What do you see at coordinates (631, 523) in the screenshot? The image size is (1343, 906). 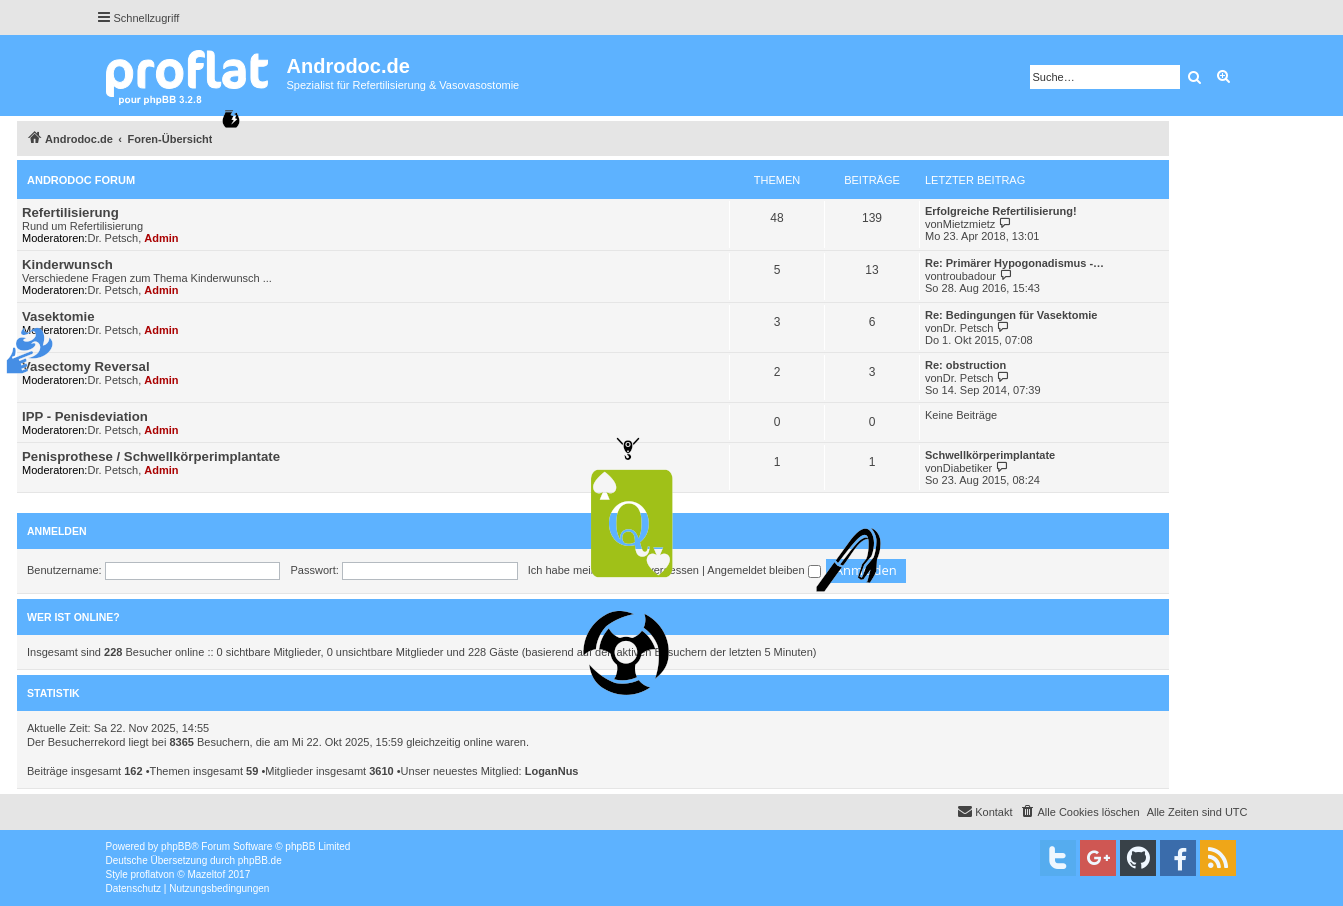 I see `queen of spades playing card` at bounding box center [631, 523].